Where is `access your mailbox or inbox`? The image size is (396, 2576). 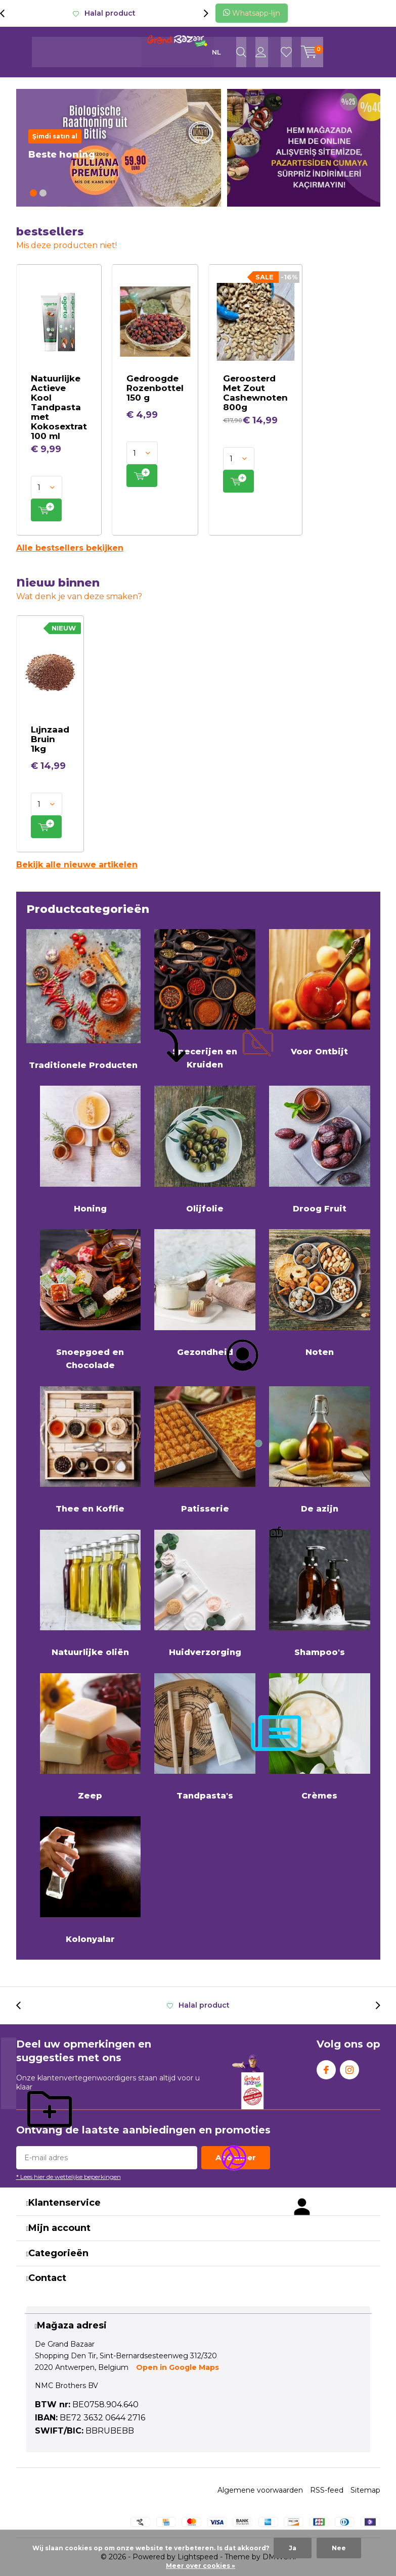
access your mailbox or inbox is located at coordinates (276, 1533).